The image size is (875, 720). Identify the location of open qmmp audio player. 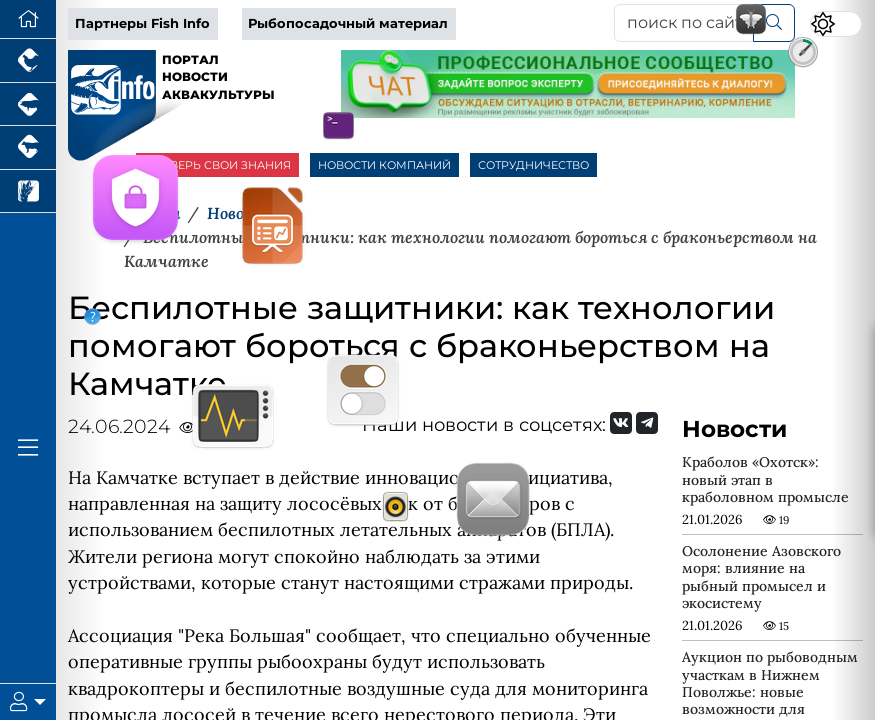
(751, 19).